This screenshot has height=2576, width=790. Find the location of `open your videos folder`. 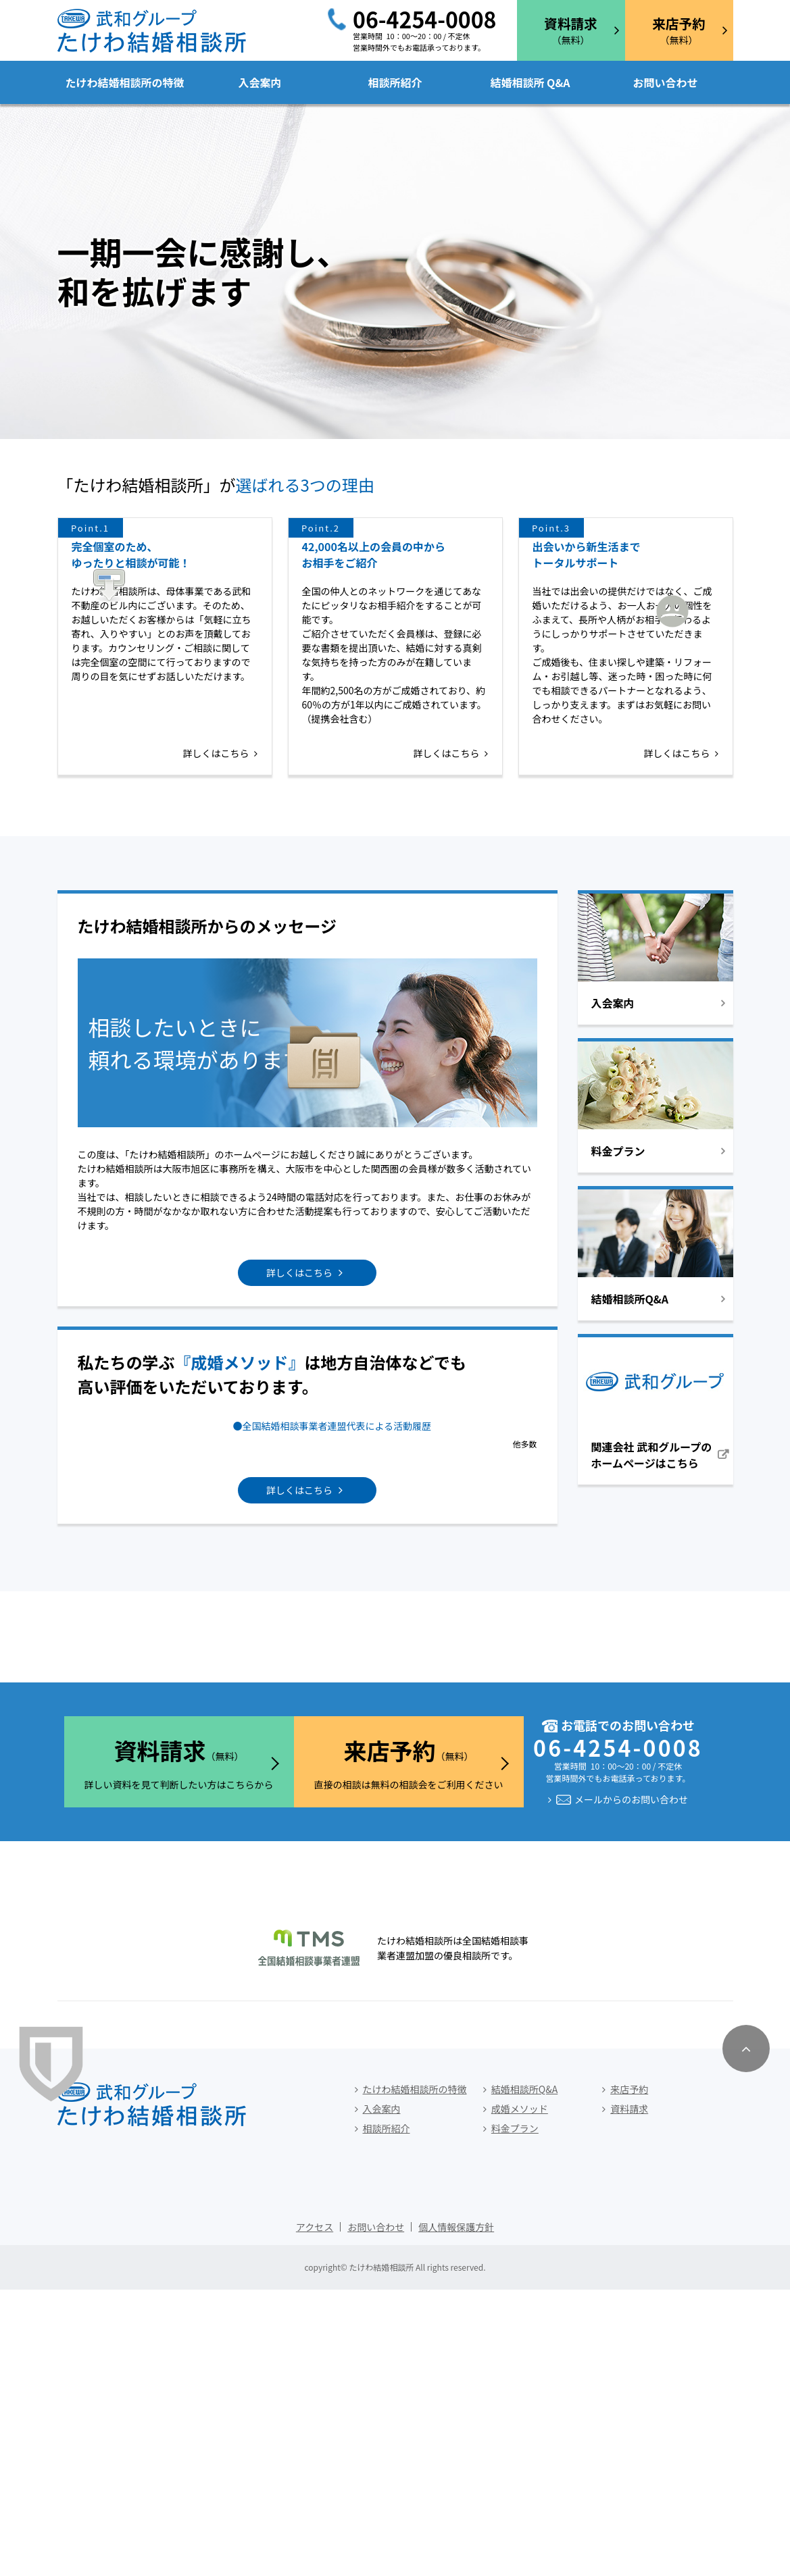

open your videos folder is located at coordinates (324, 1061).